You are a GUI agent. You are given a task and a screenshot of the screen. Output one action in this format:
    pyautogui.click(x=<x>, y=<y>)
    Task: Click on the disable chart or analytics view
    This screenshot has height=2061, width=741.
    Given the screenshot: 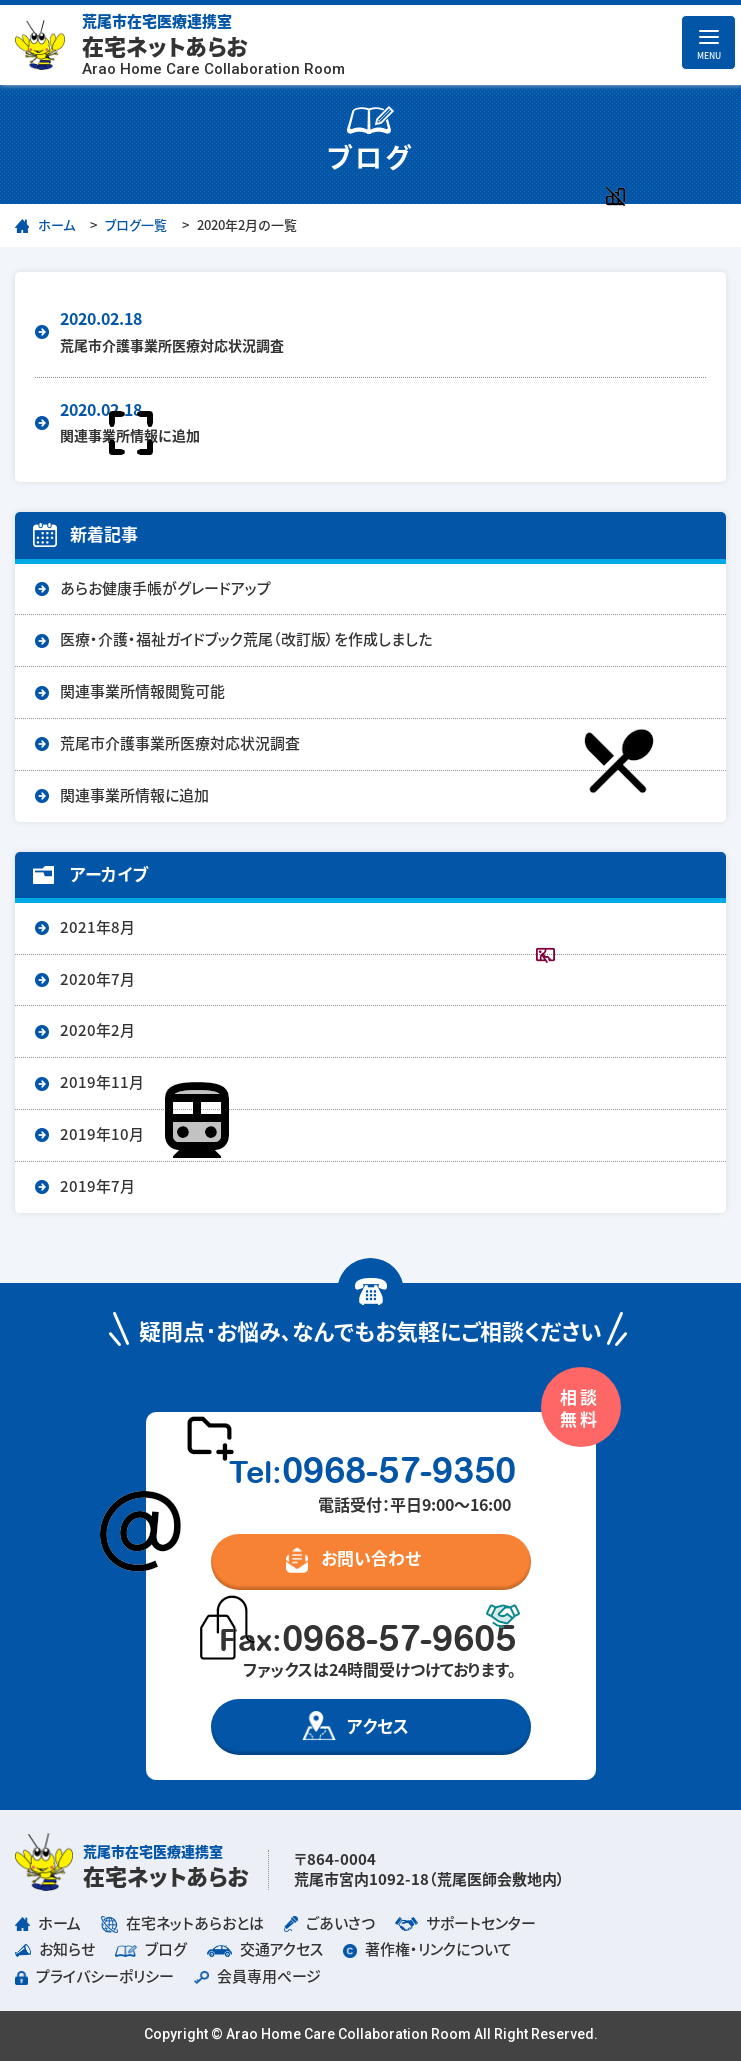 What is the action you would take?
    pyautogui.click(x=615, y=196)
    